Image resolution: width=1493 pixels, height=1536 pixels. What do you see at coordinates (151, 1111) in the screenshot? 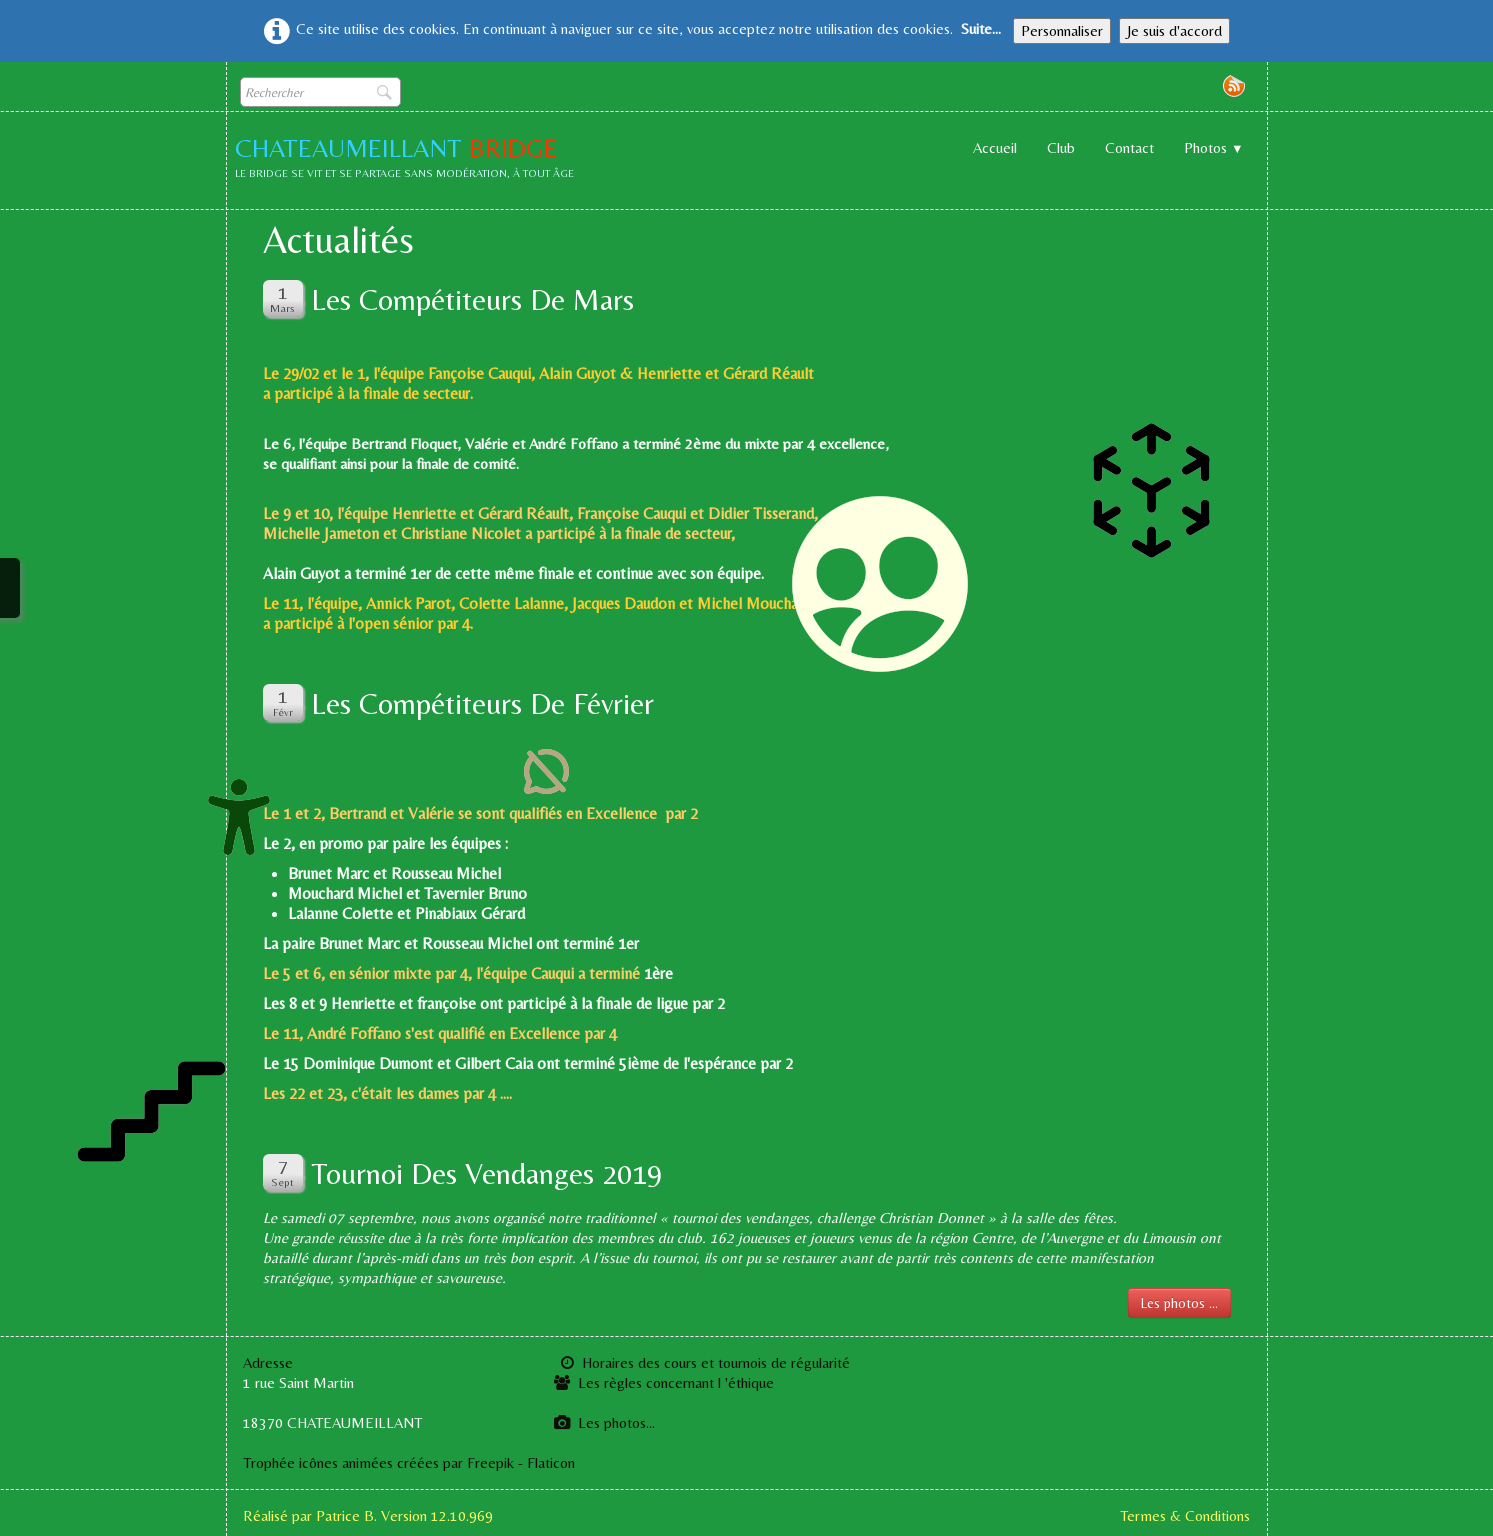
I see `view steps or stairs in a building map` at bounding box center [151, 1111].